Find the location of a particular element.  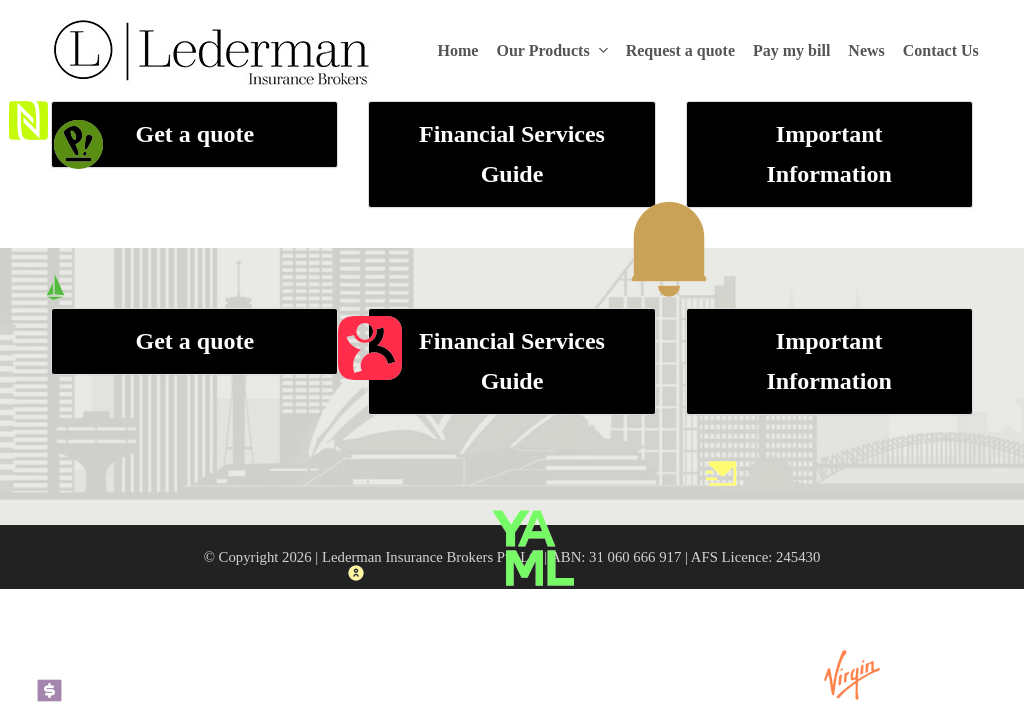

send an email or message is located at coordinates (722, 473).